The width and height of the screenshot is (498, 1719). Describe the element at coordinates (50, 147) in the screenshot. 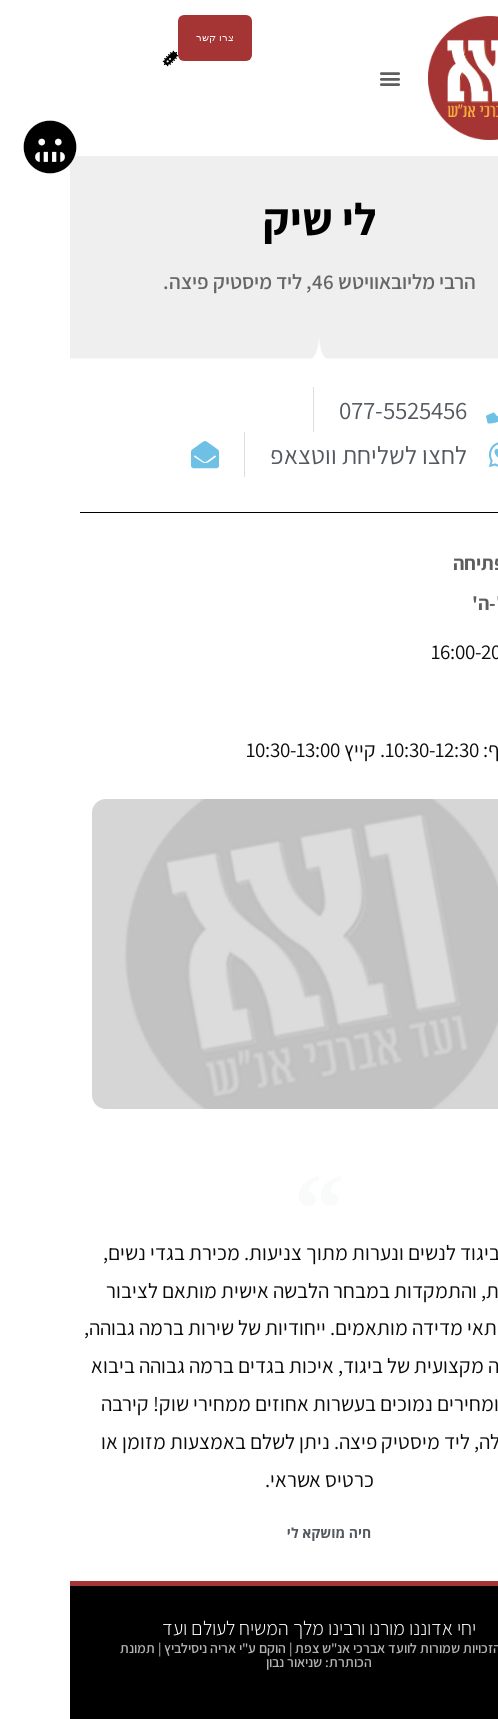

I see `indicates an awkward or uncomfortable situation` at that location.